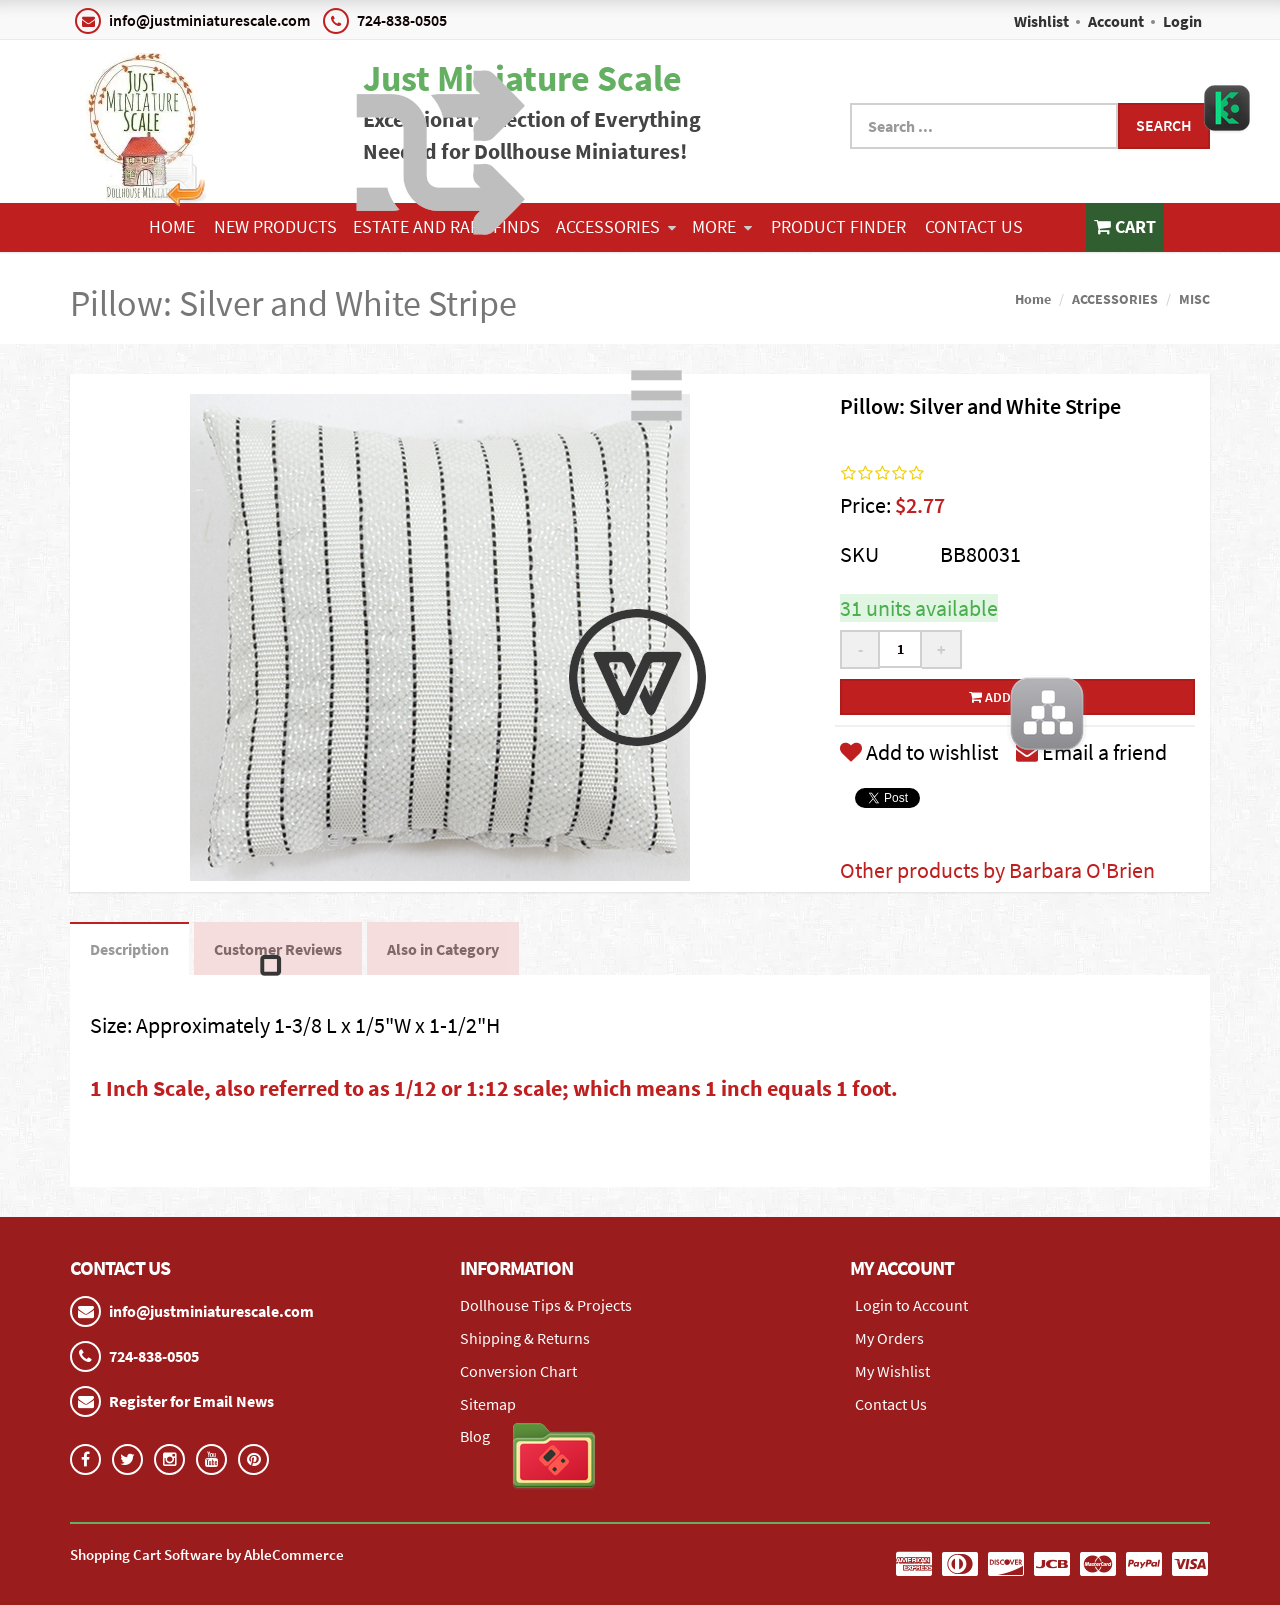  Describe the element at coordinates (438, 152) in the screenshot. I see `shuffle playlist or queue` at that location.